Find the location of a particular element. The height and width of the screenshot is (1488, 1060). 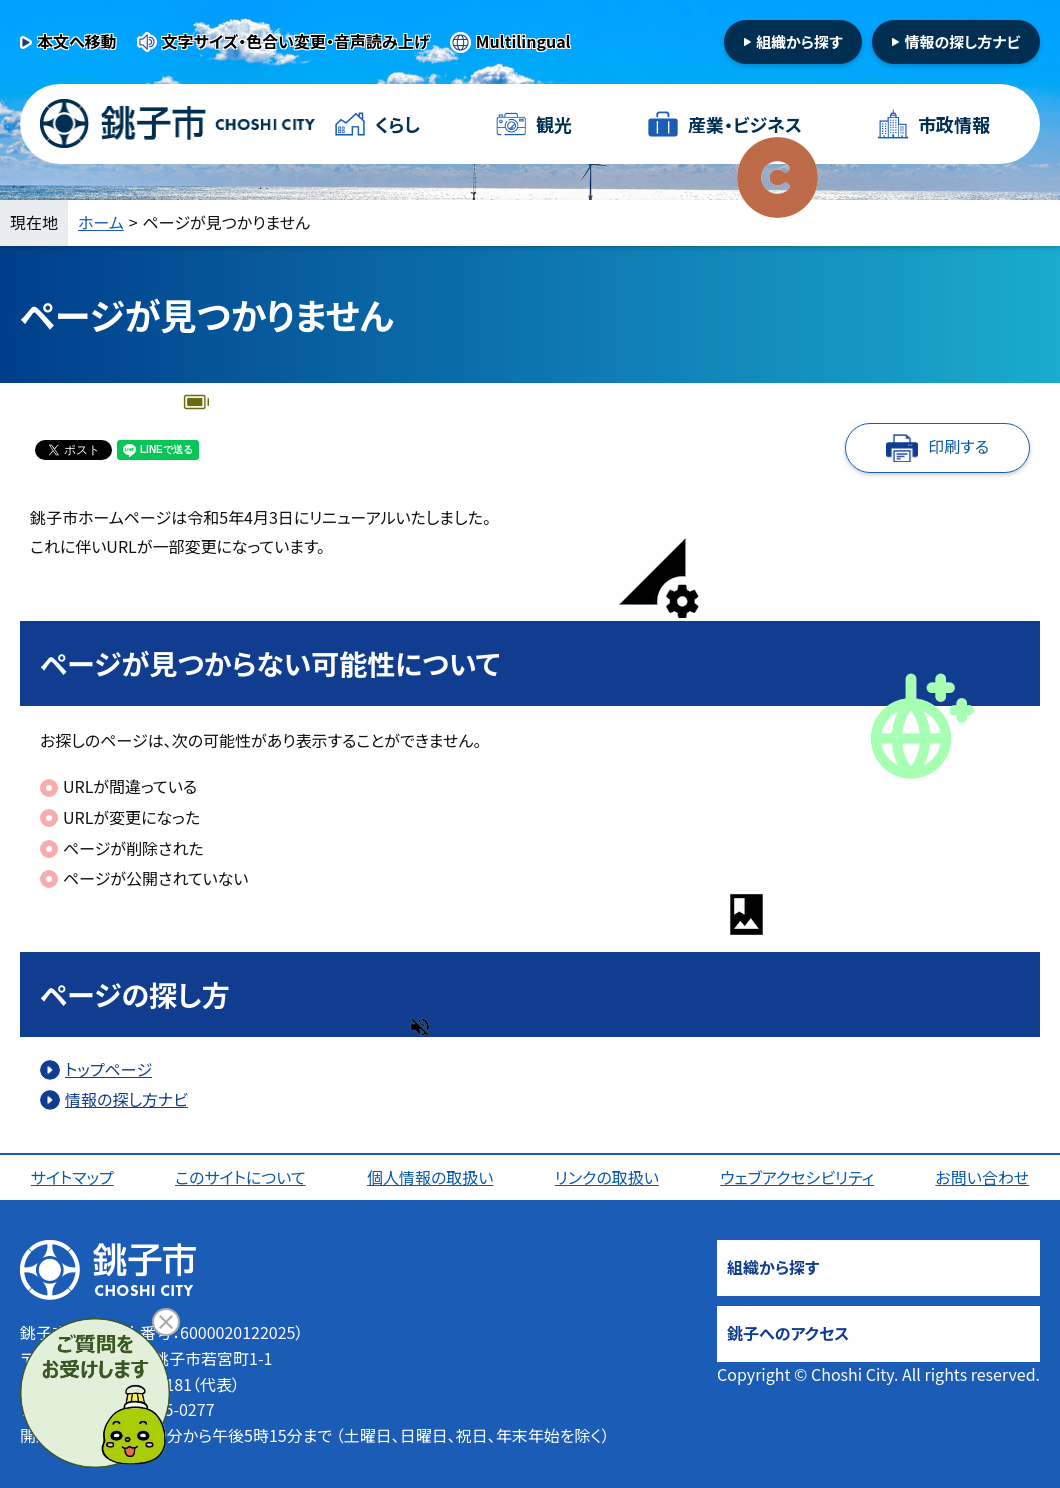

indicates battery is fully charged is located at coordinates (196, 402).